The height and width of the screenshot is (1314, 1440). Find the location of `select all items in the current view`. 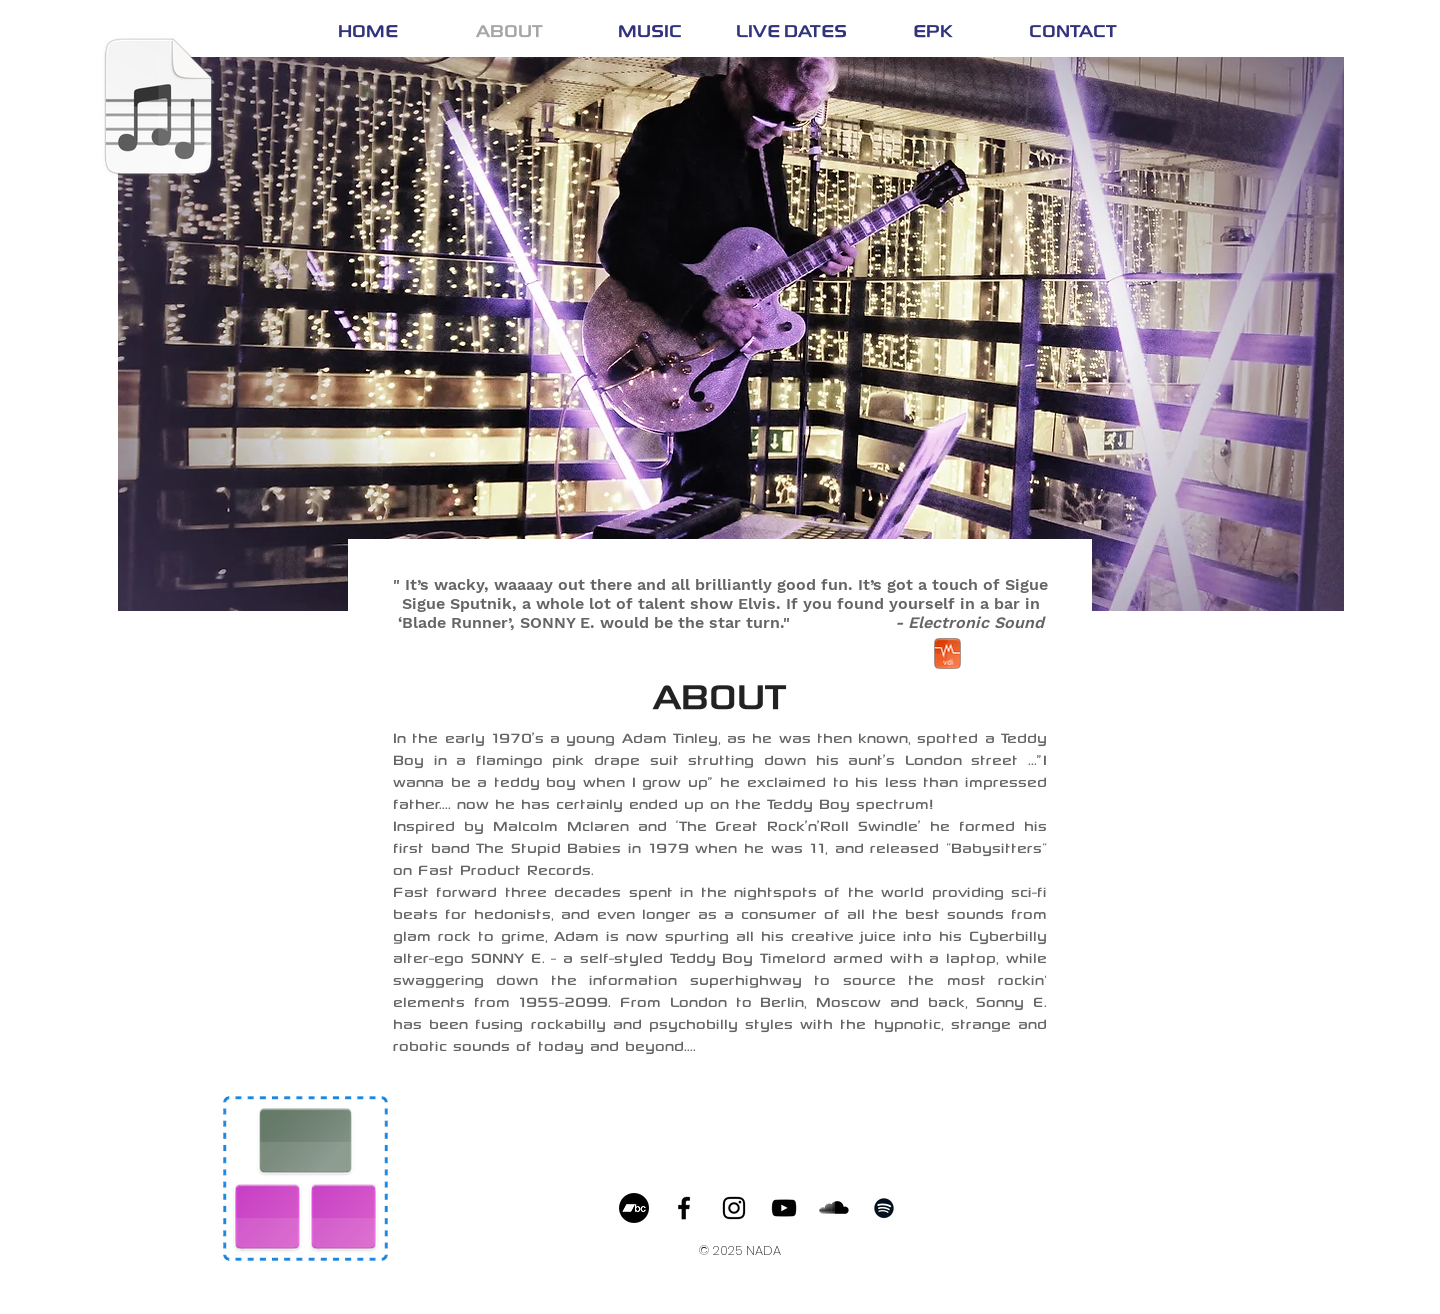

select all items in the current view is located at coordinates (305, 1178).